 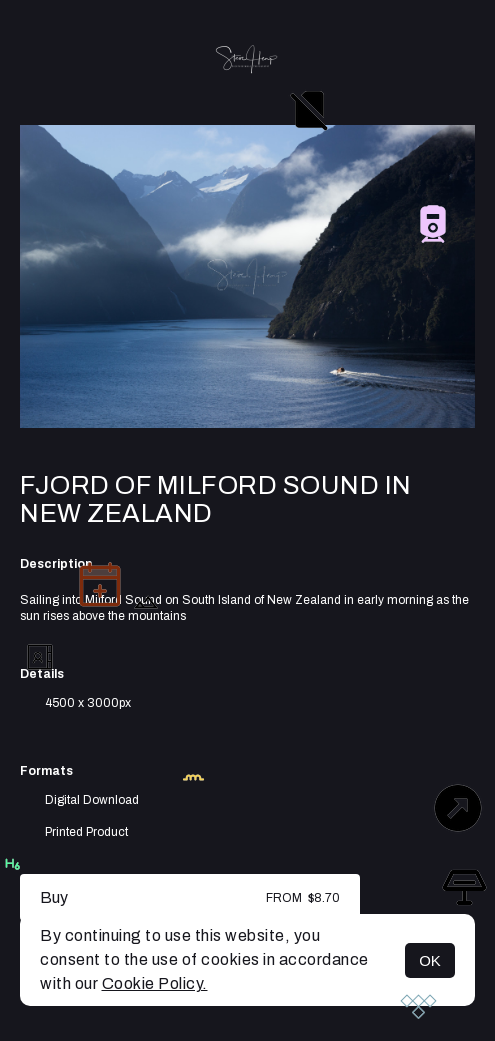 I want to click on format text as heading level 6, so click(x=12, y=864).